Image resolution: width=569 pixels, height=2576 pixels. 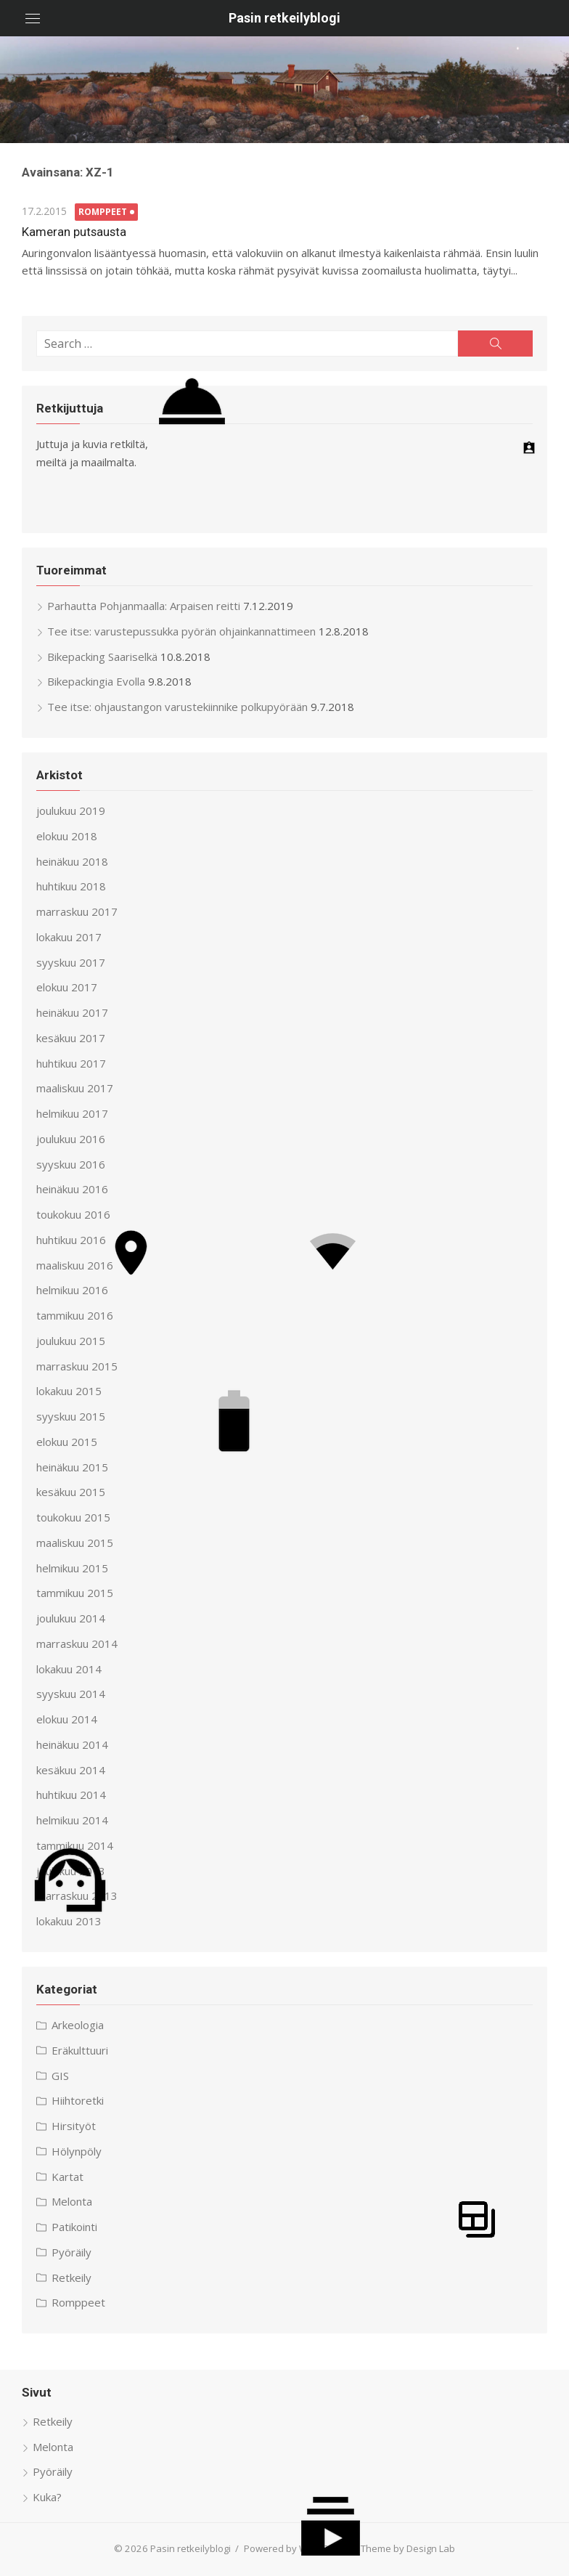 What do you see at coordinates (234, 1421) in the screenshot?
I see `indicates battery is at 90% charge` at bounding box center [234, 1421].